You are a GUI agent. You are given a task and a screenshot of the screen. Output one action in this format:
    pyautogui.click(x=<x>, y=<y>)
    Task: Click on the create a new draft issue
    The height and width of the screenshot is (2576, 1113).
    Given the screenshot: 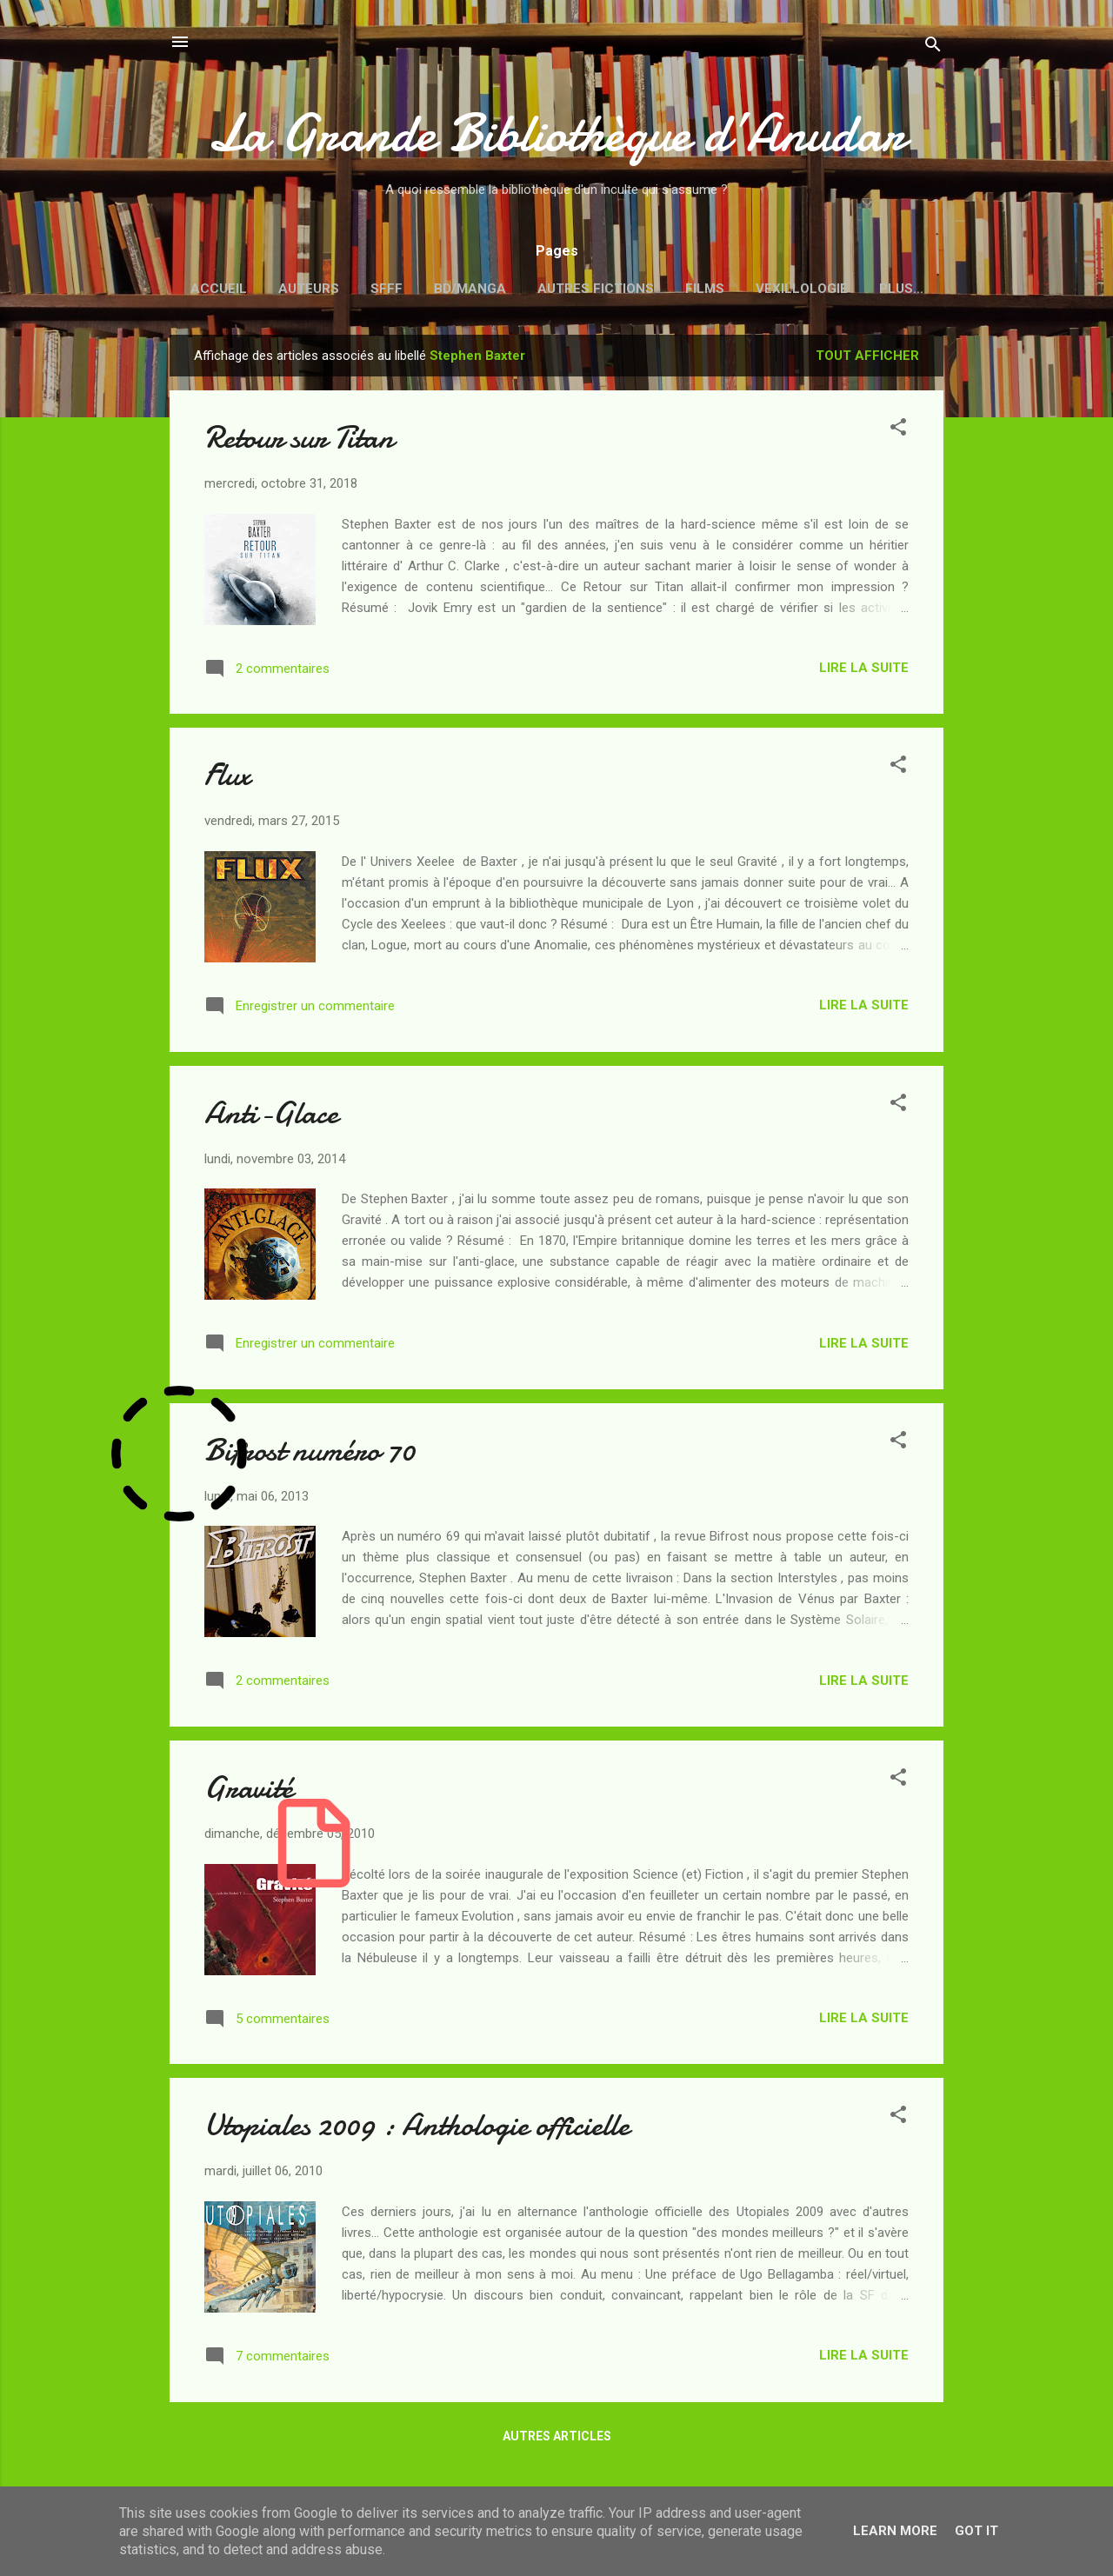 What is the action you would take?
    pyautogui.click(x=179, y=1454)
    